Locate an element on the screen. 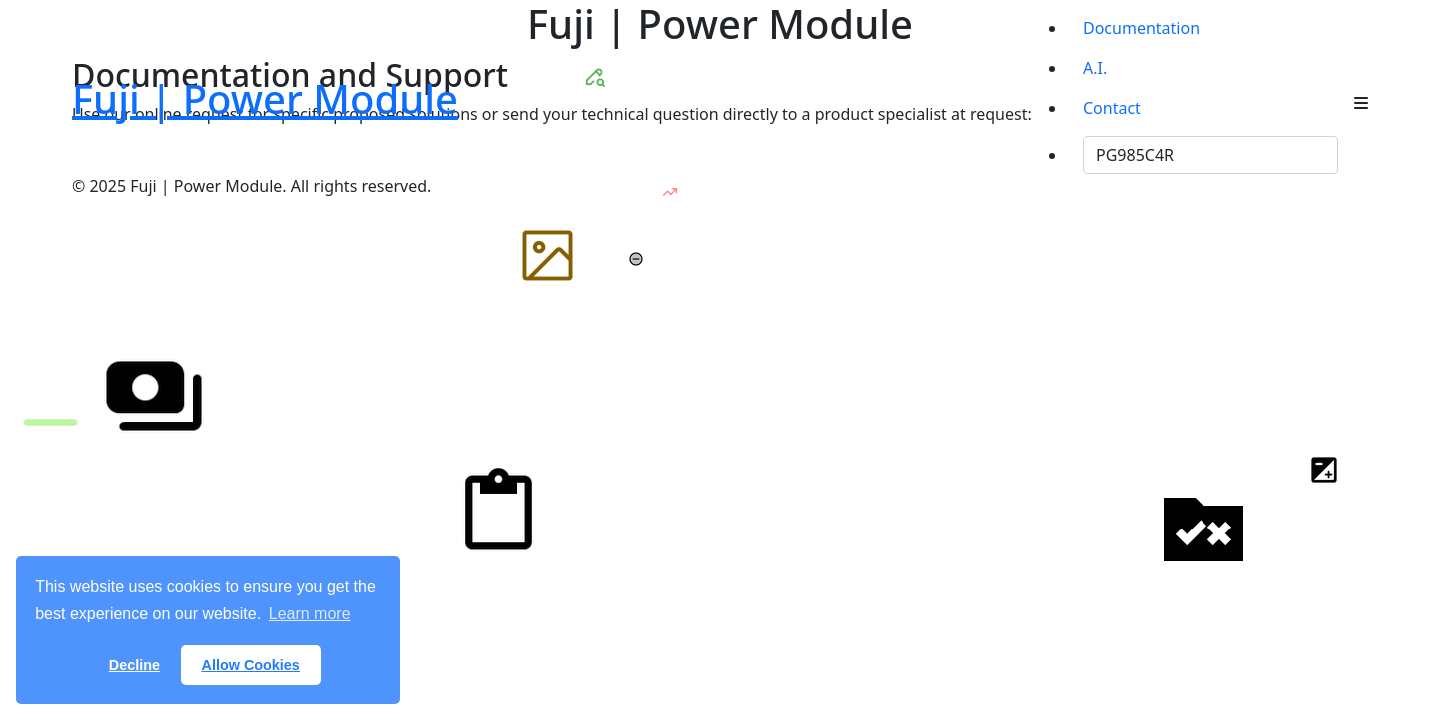 The width and height of the screenshot is (1440, 720). view trending or popular content is located at coordinates (670, 192).